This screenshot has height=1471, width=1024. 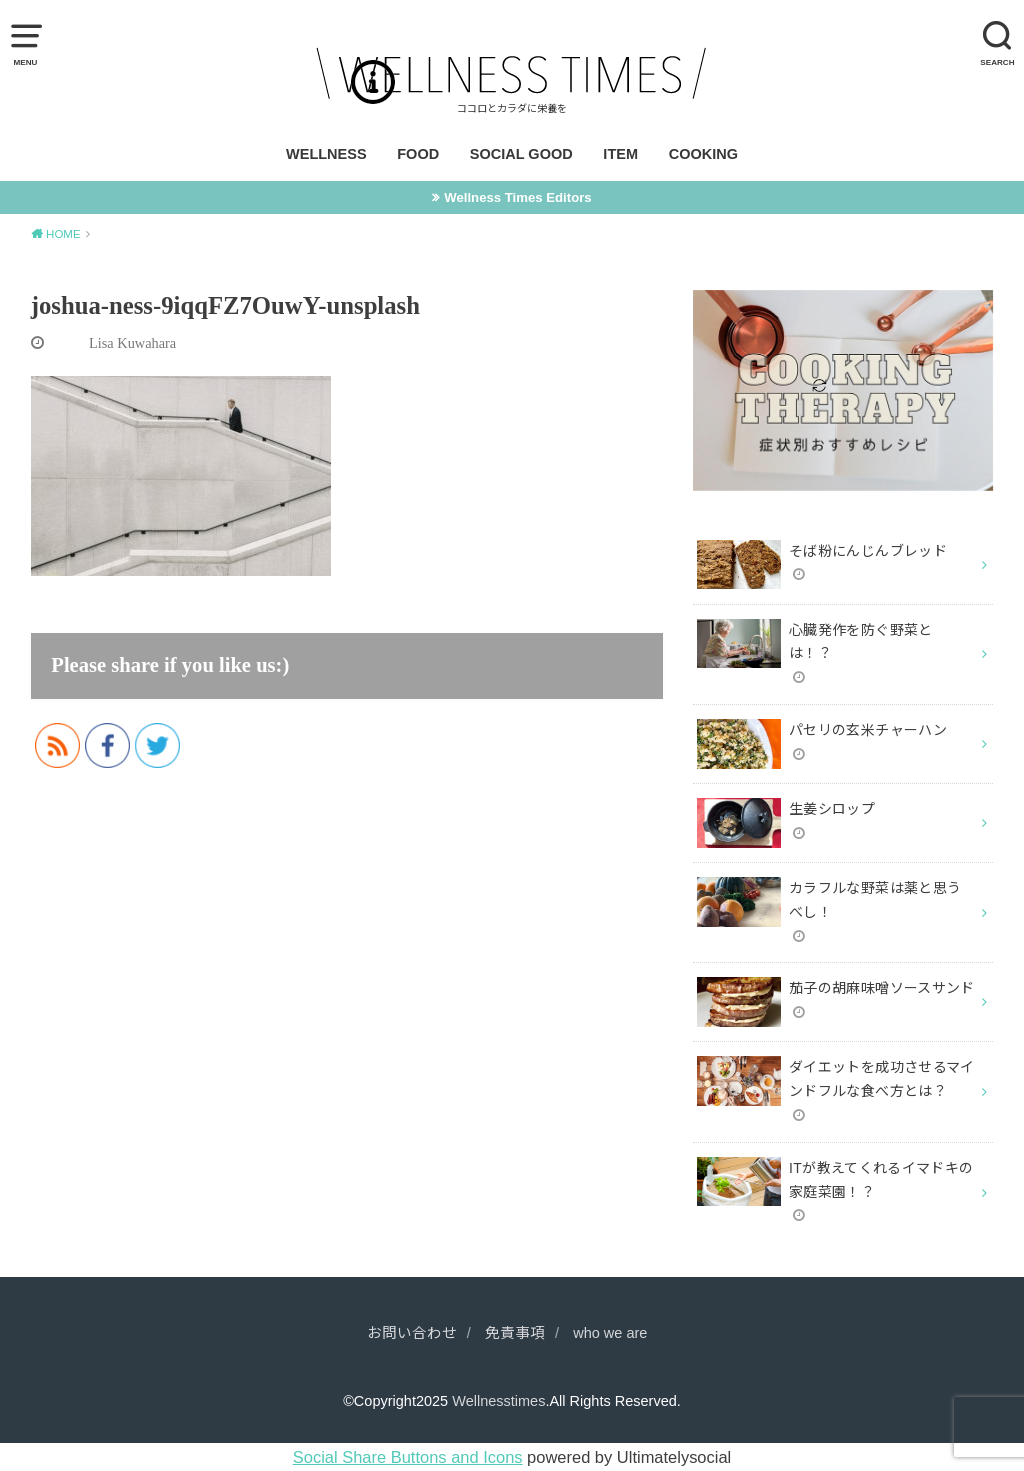 I want to click on view more information or details, so click(x=373, y=82).